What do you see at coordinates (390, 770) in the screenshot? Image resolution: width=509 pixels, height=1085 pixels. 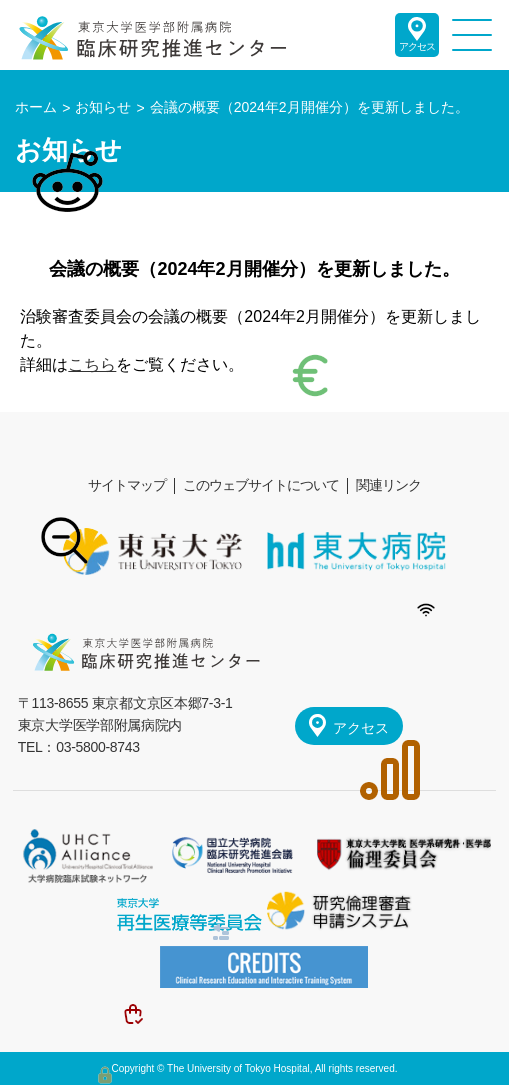 I see `open Google Analytics dashboard` at bounding box center [390, 770].